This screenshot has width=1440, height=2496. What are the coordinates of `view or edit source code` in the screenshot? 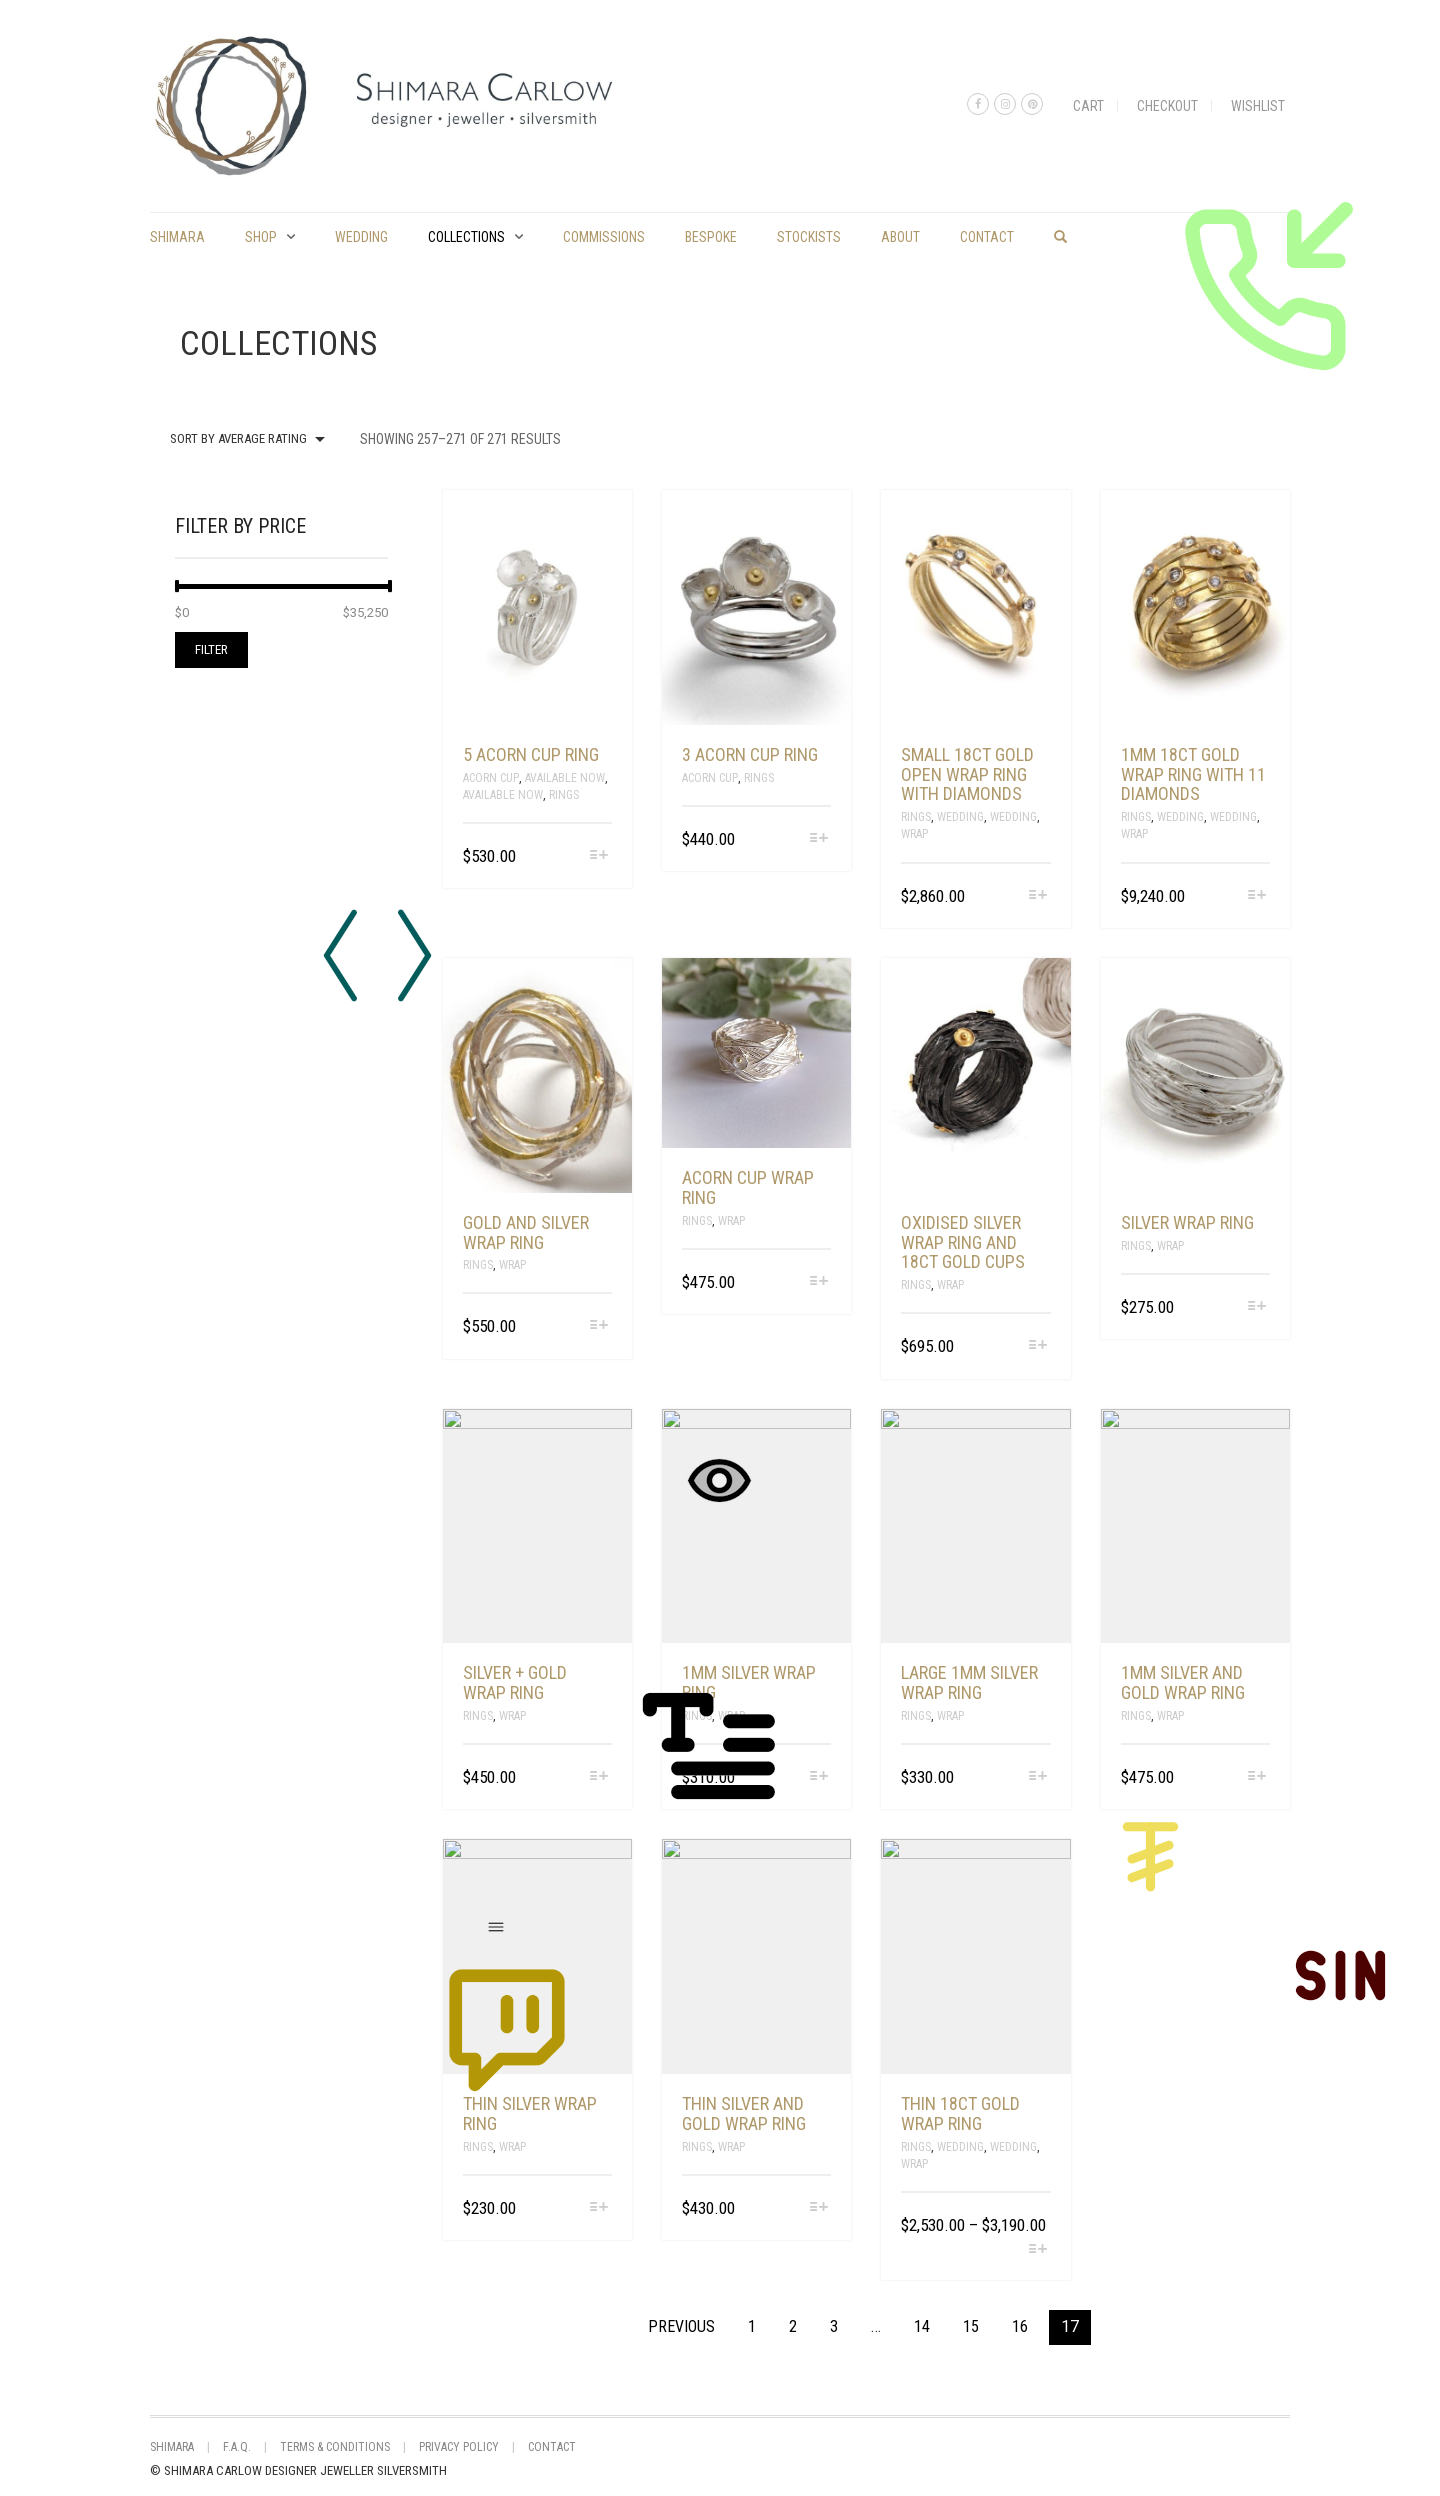 It's located at (377, 955).